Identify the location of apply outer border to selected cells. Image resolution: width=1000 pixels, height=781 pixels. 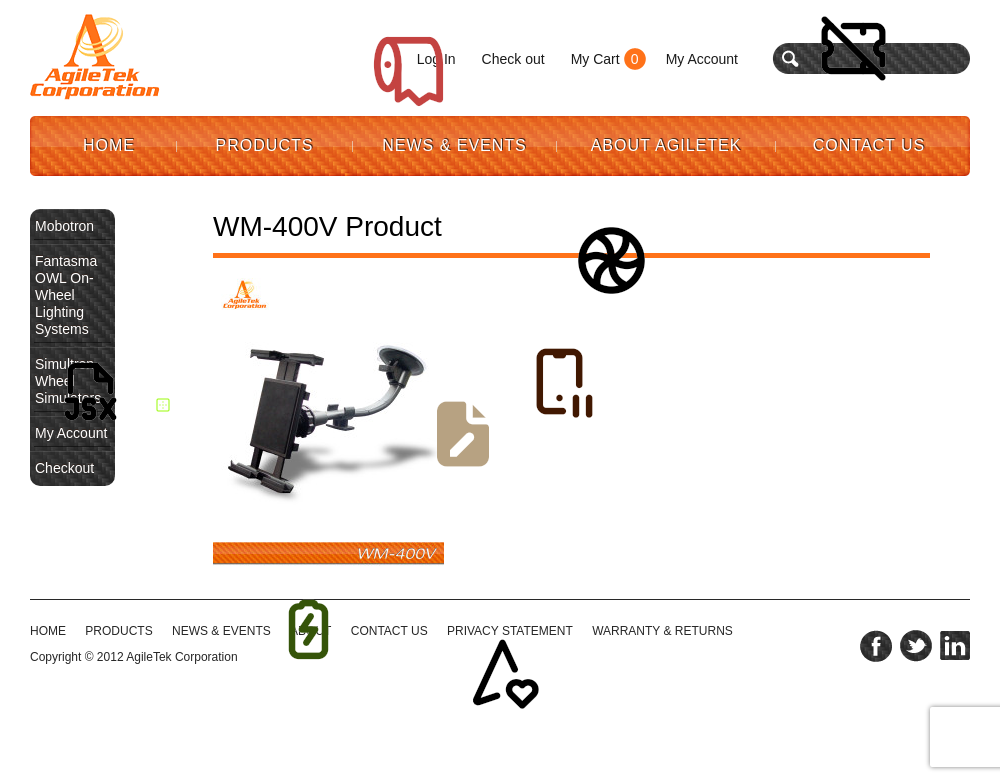
(163, 405).